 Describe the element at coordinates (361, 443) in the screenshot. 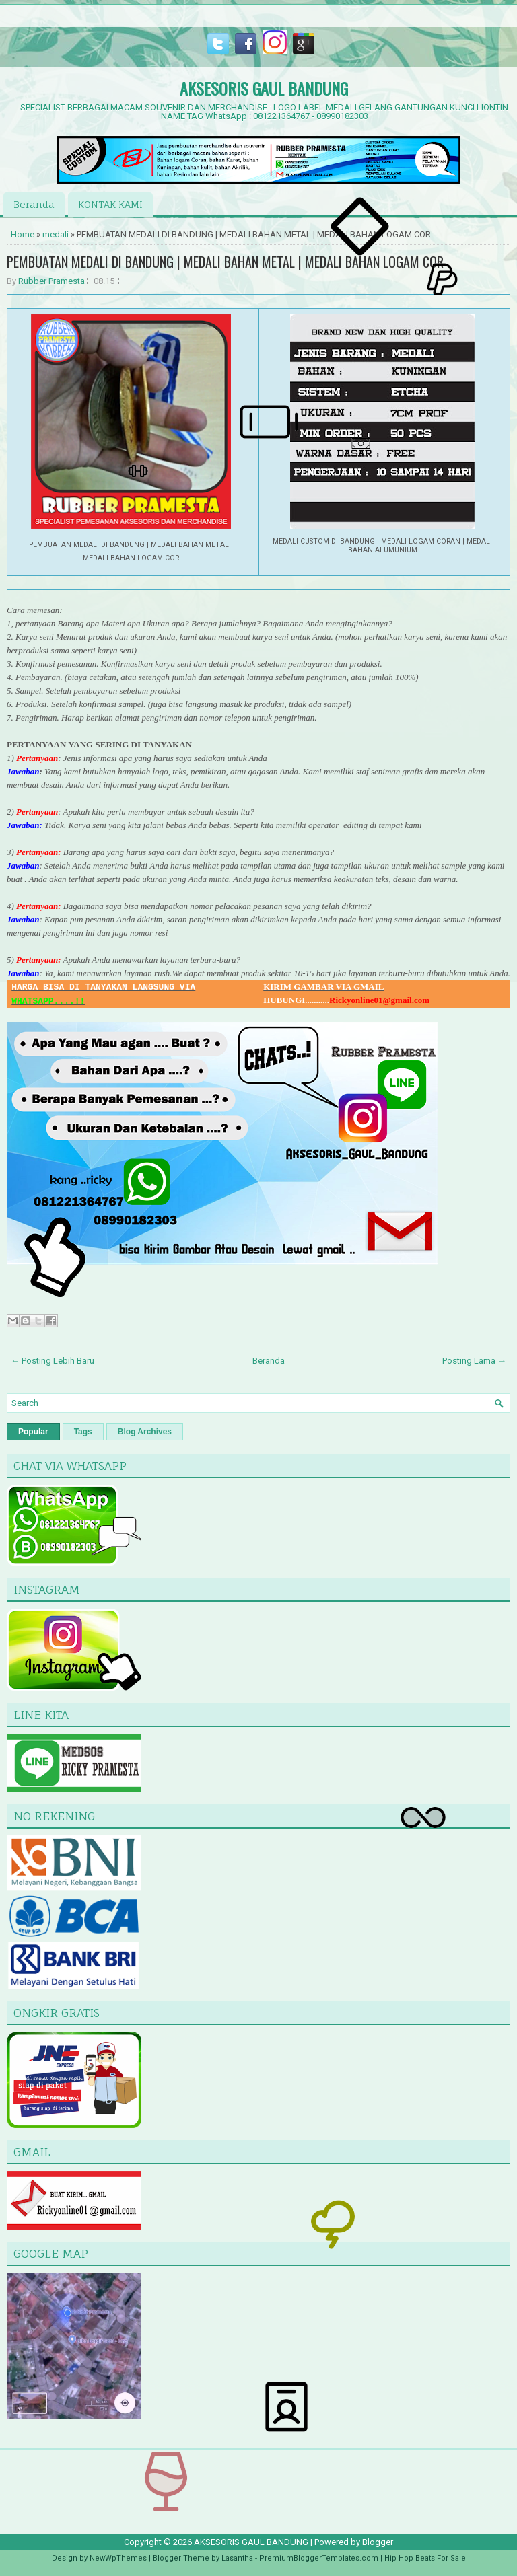

I see `view your balance or funds` at that location.